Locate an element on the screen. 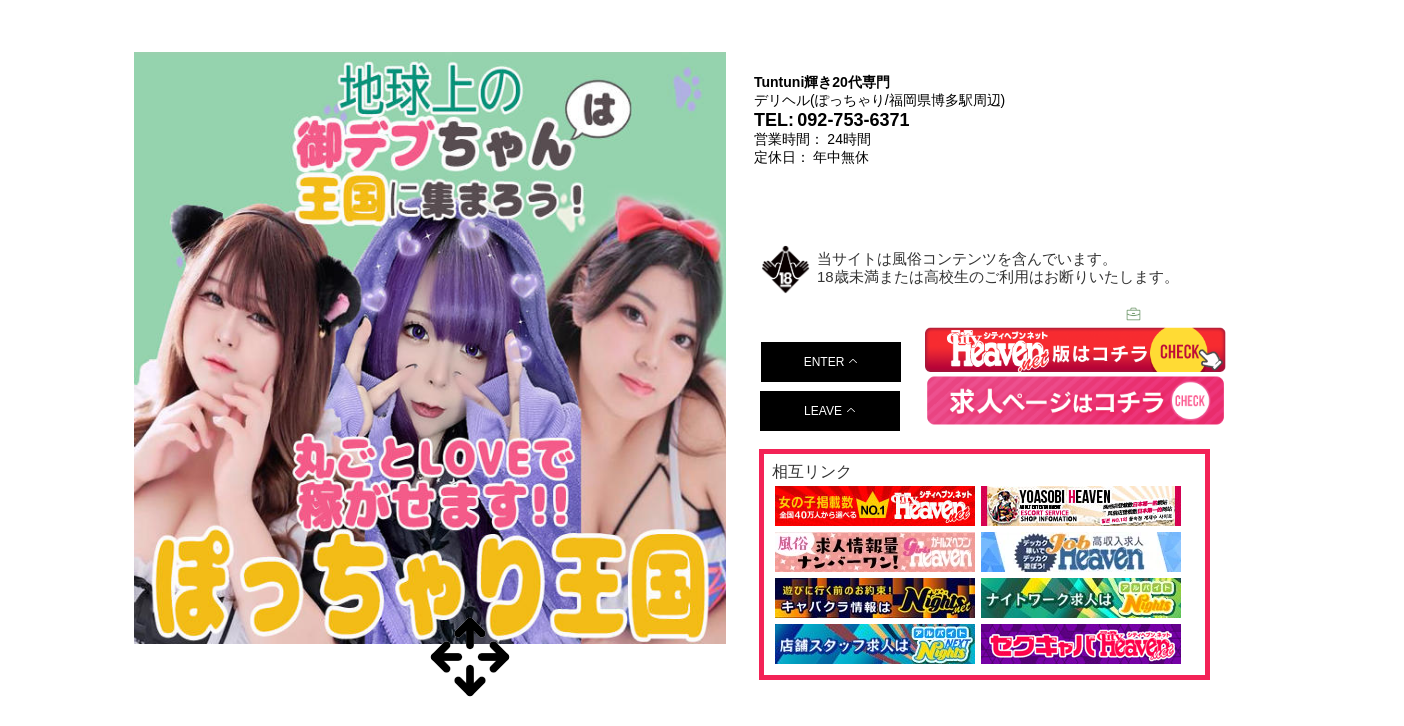  access work or business-related content is located at coordinates (1133, 314).